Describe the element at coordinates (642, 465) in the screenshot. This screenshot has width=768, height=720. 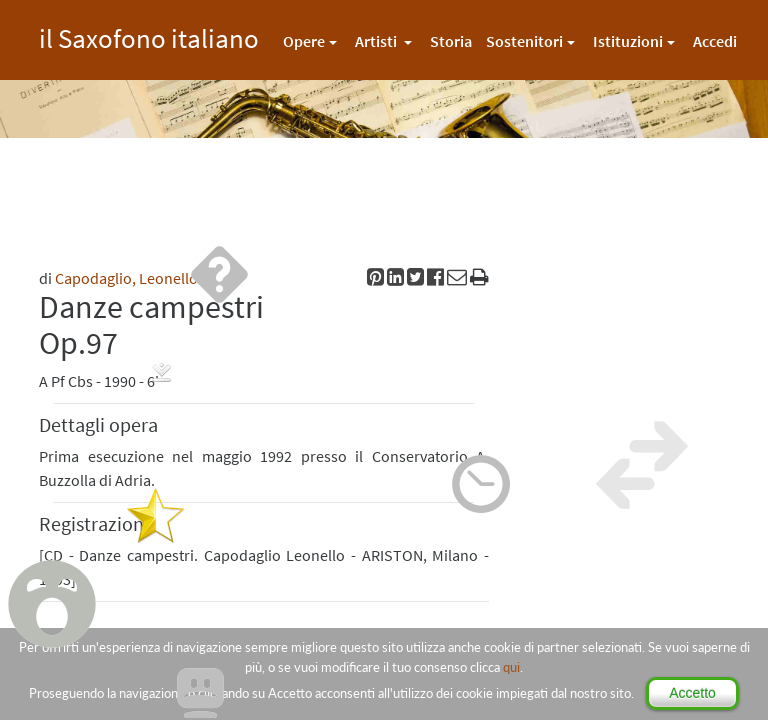
I see `indicates idle network activity` at that location.